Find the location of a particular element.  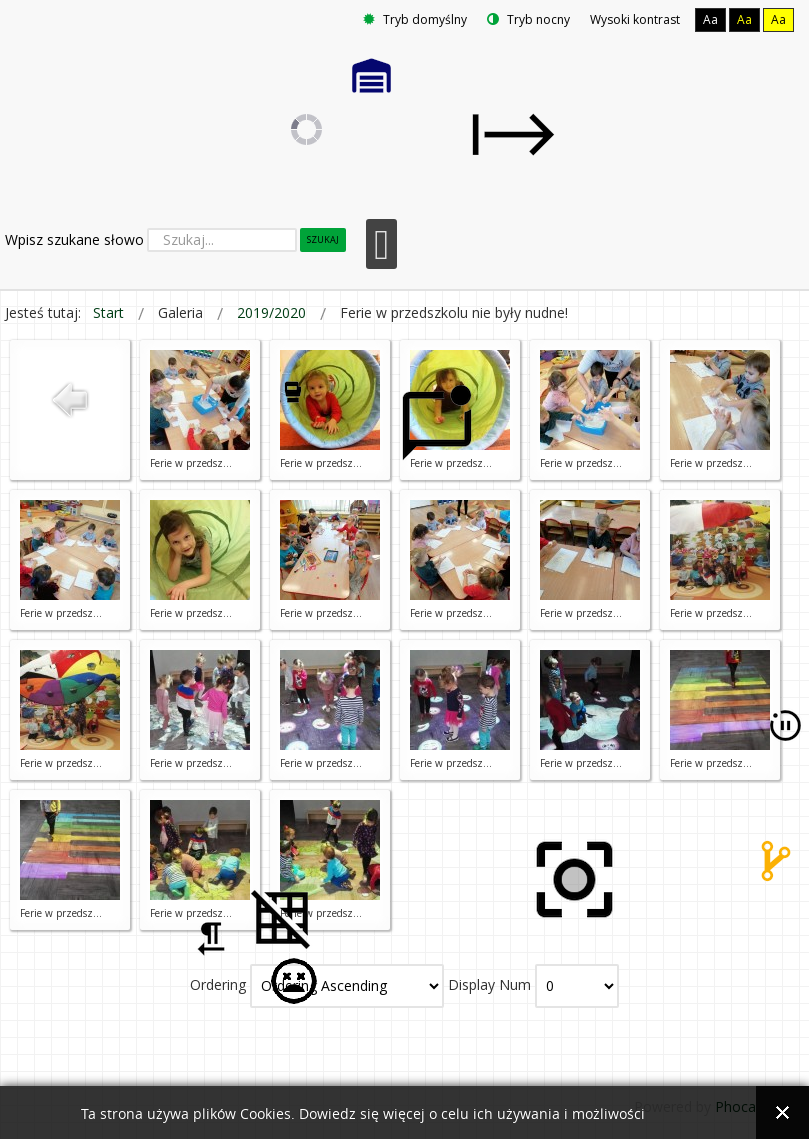

disable grid view is located at coordinates (282, 918).